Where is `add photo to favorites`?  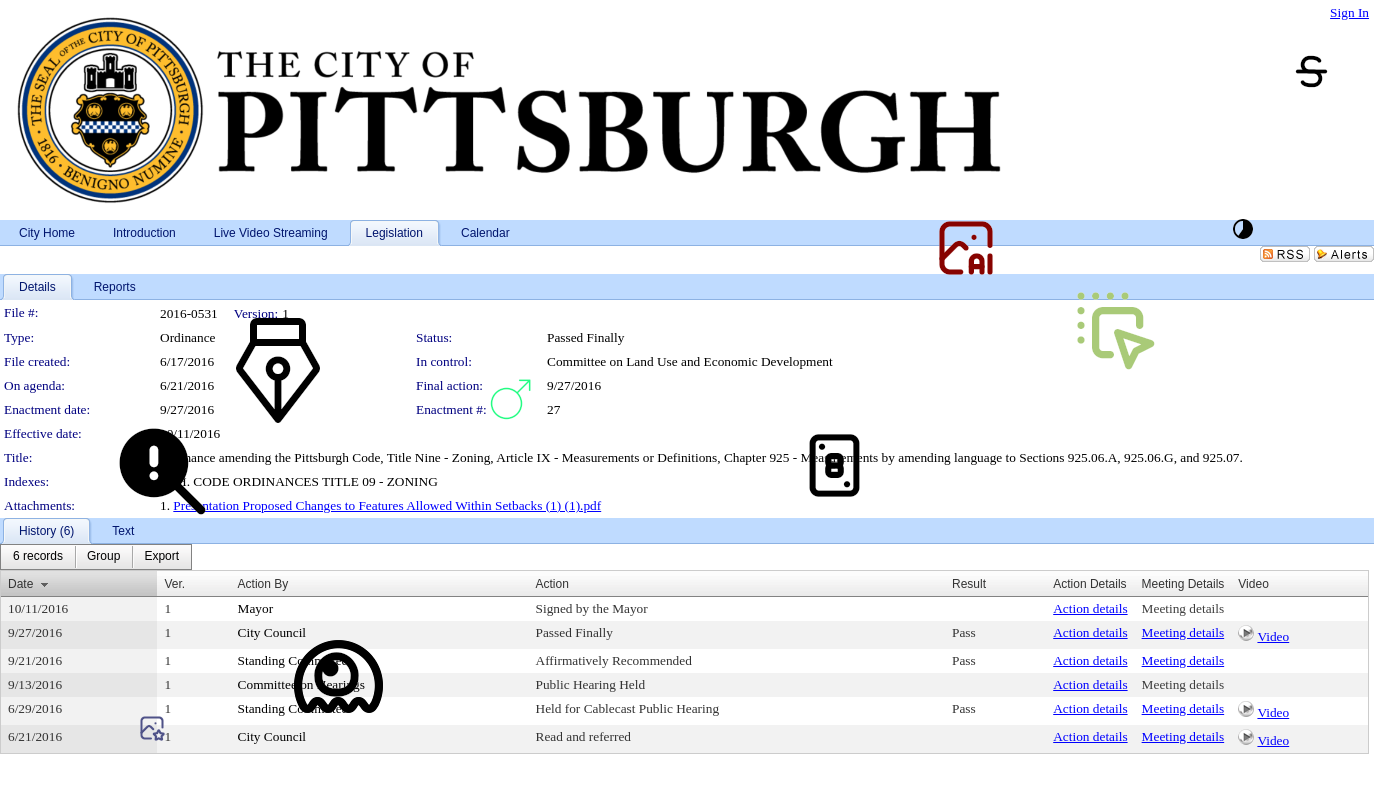 add photo to favorites is located at coordinates (152, 728).